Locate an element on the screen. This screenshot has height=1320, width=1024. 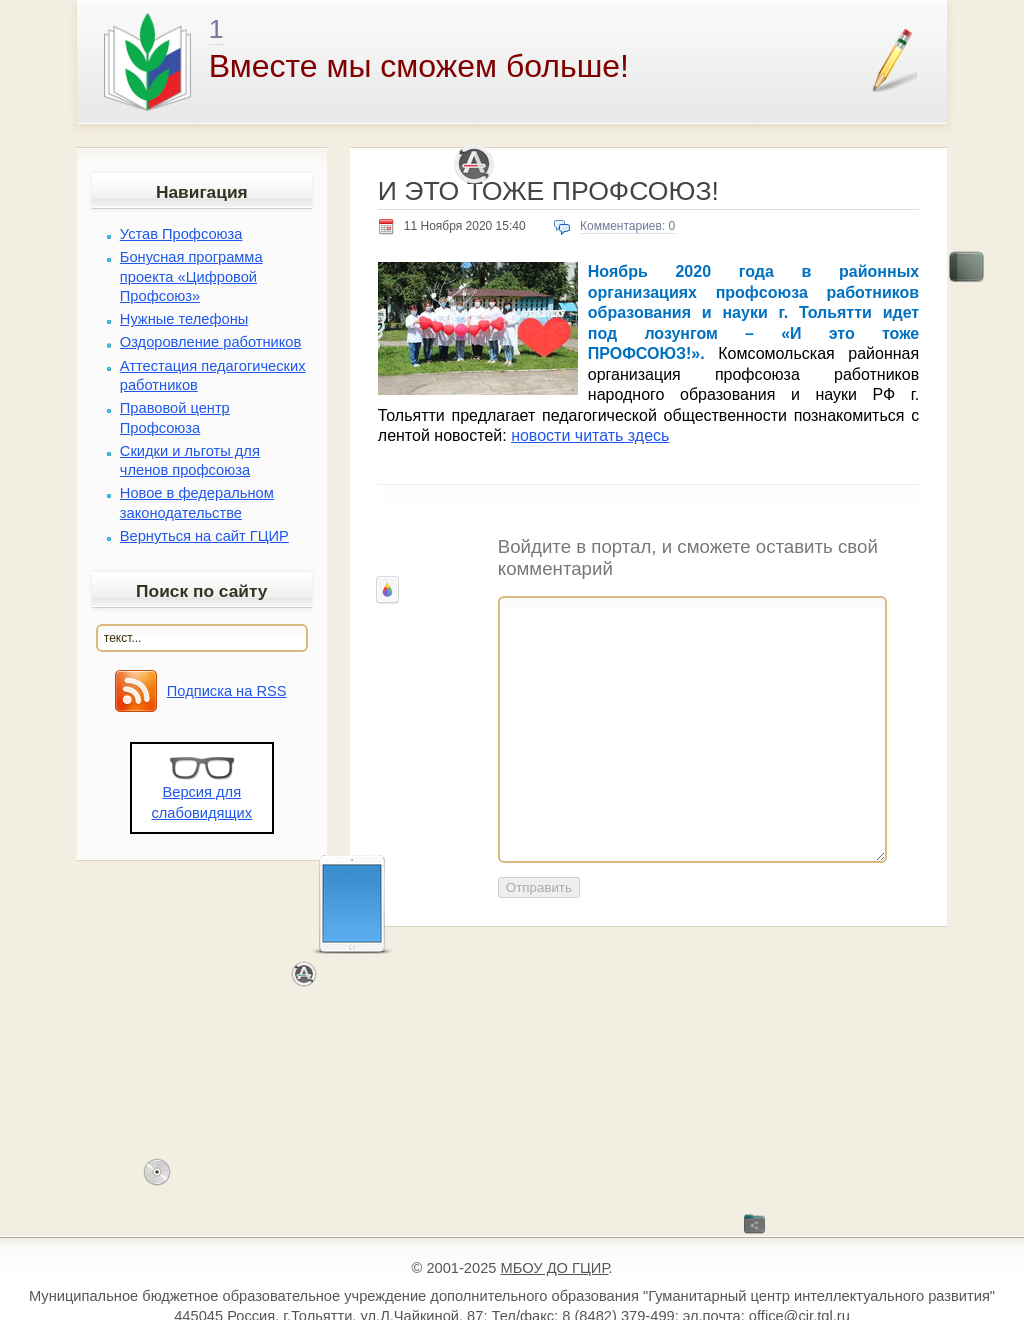
check for available software updates is located at coordinates (304, 974).